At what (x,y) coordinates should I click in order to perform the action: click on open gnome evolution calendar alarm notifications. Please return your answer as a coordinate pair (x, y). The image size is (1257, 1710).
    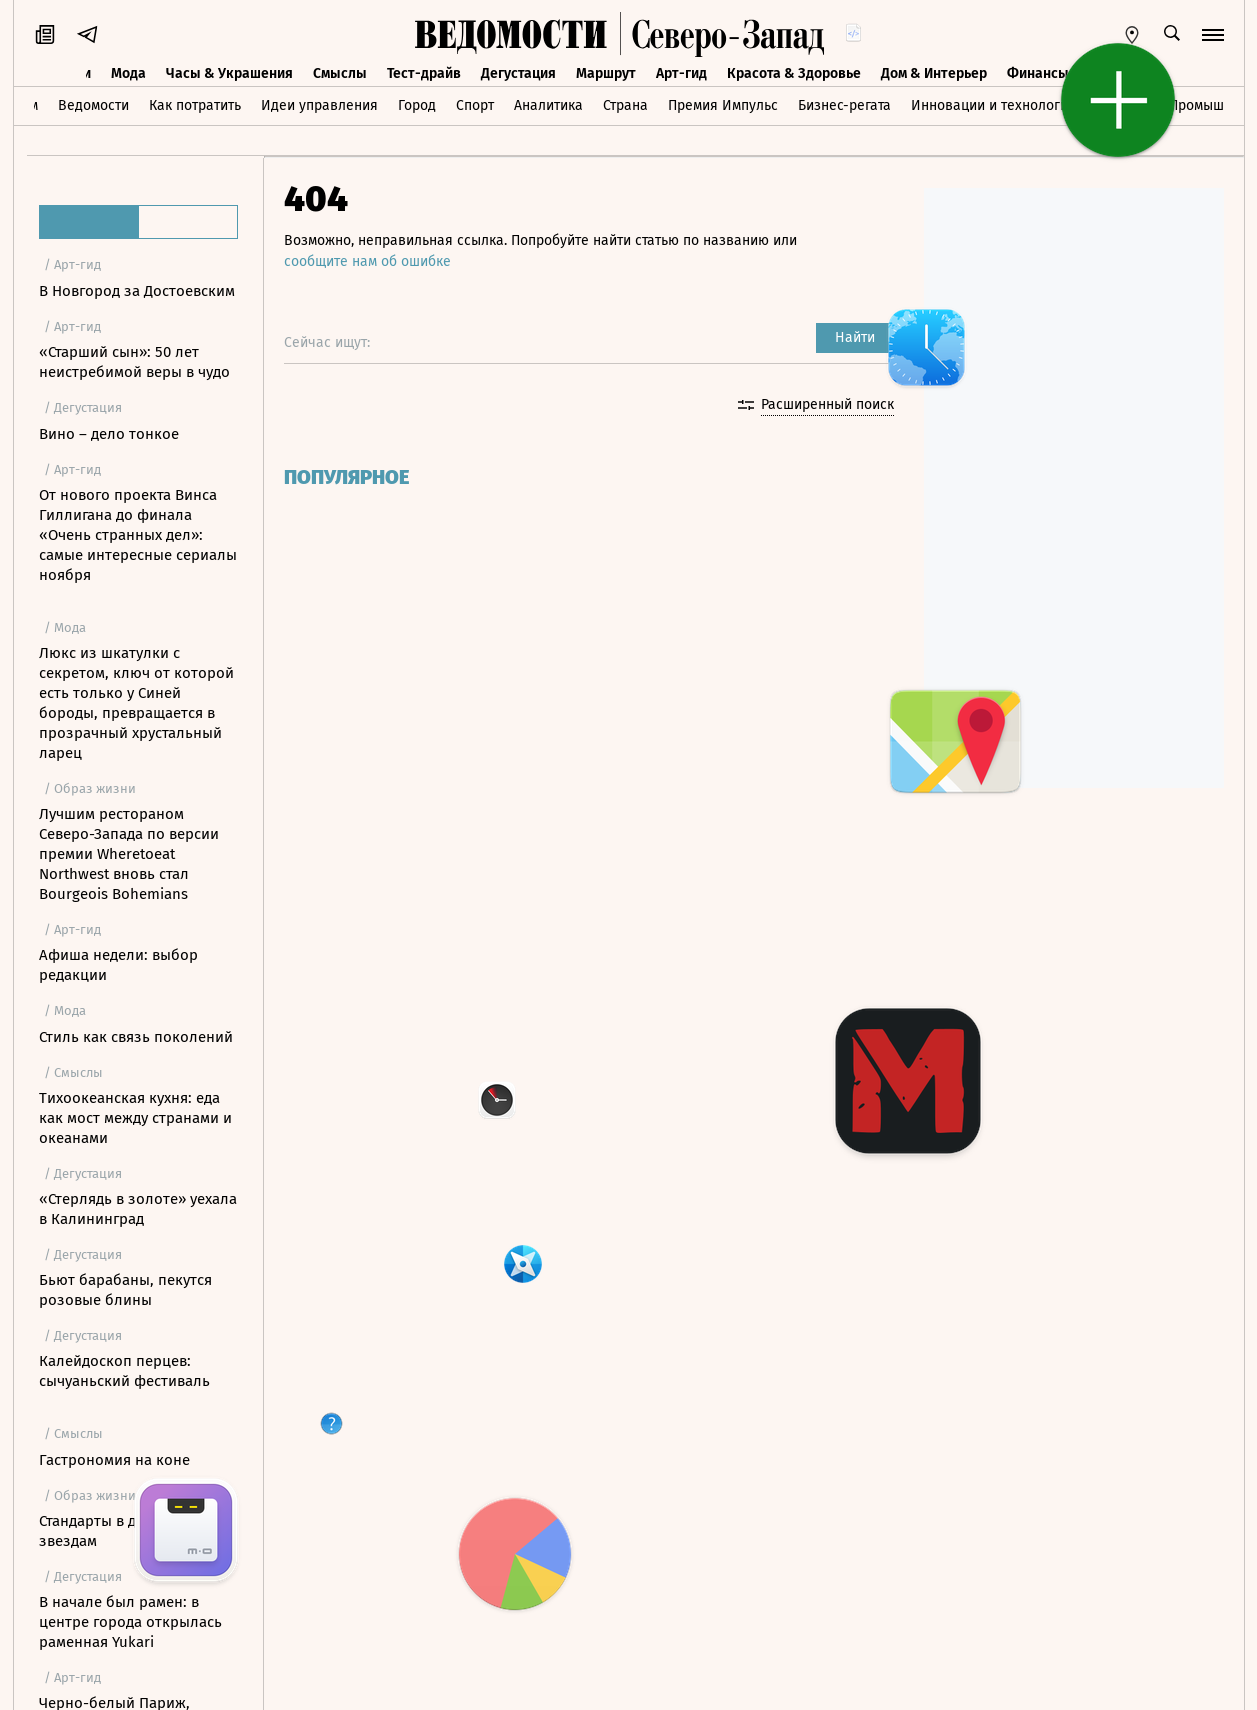
    Looking at the image, I should click on (497, 1100).